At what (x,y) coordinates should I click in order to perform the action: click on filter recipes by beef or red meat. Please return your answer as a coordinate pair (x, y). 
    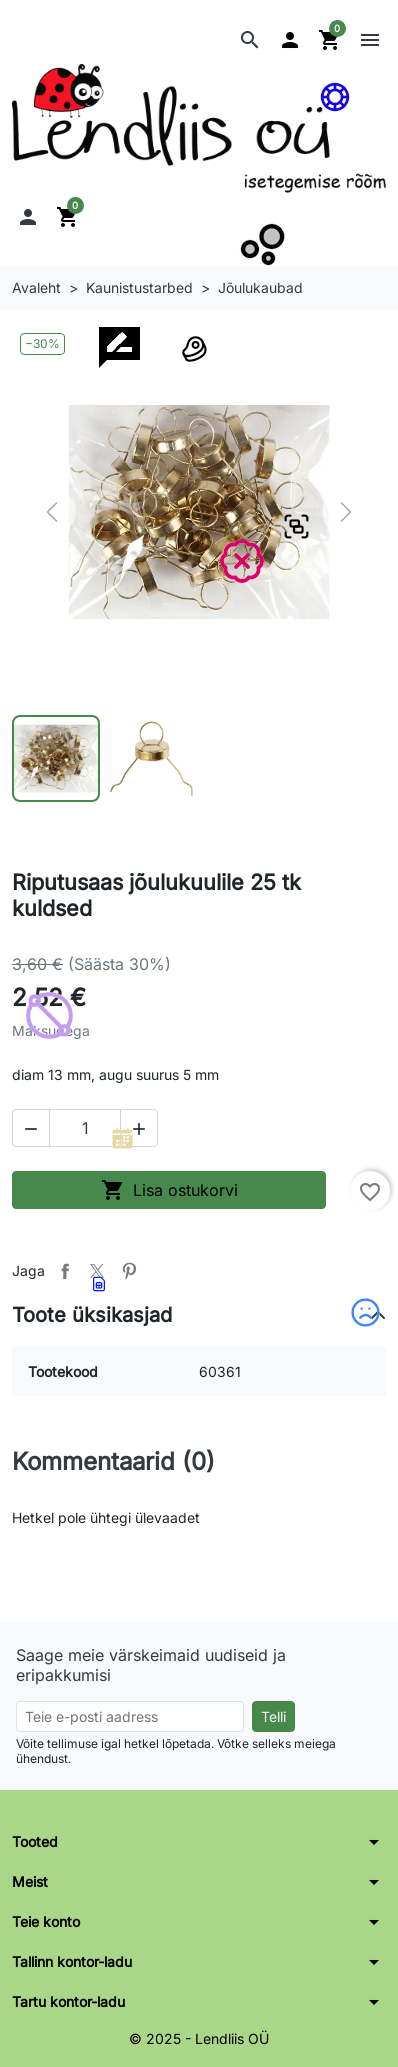
    Looking at the image, I should click on (195, 349).